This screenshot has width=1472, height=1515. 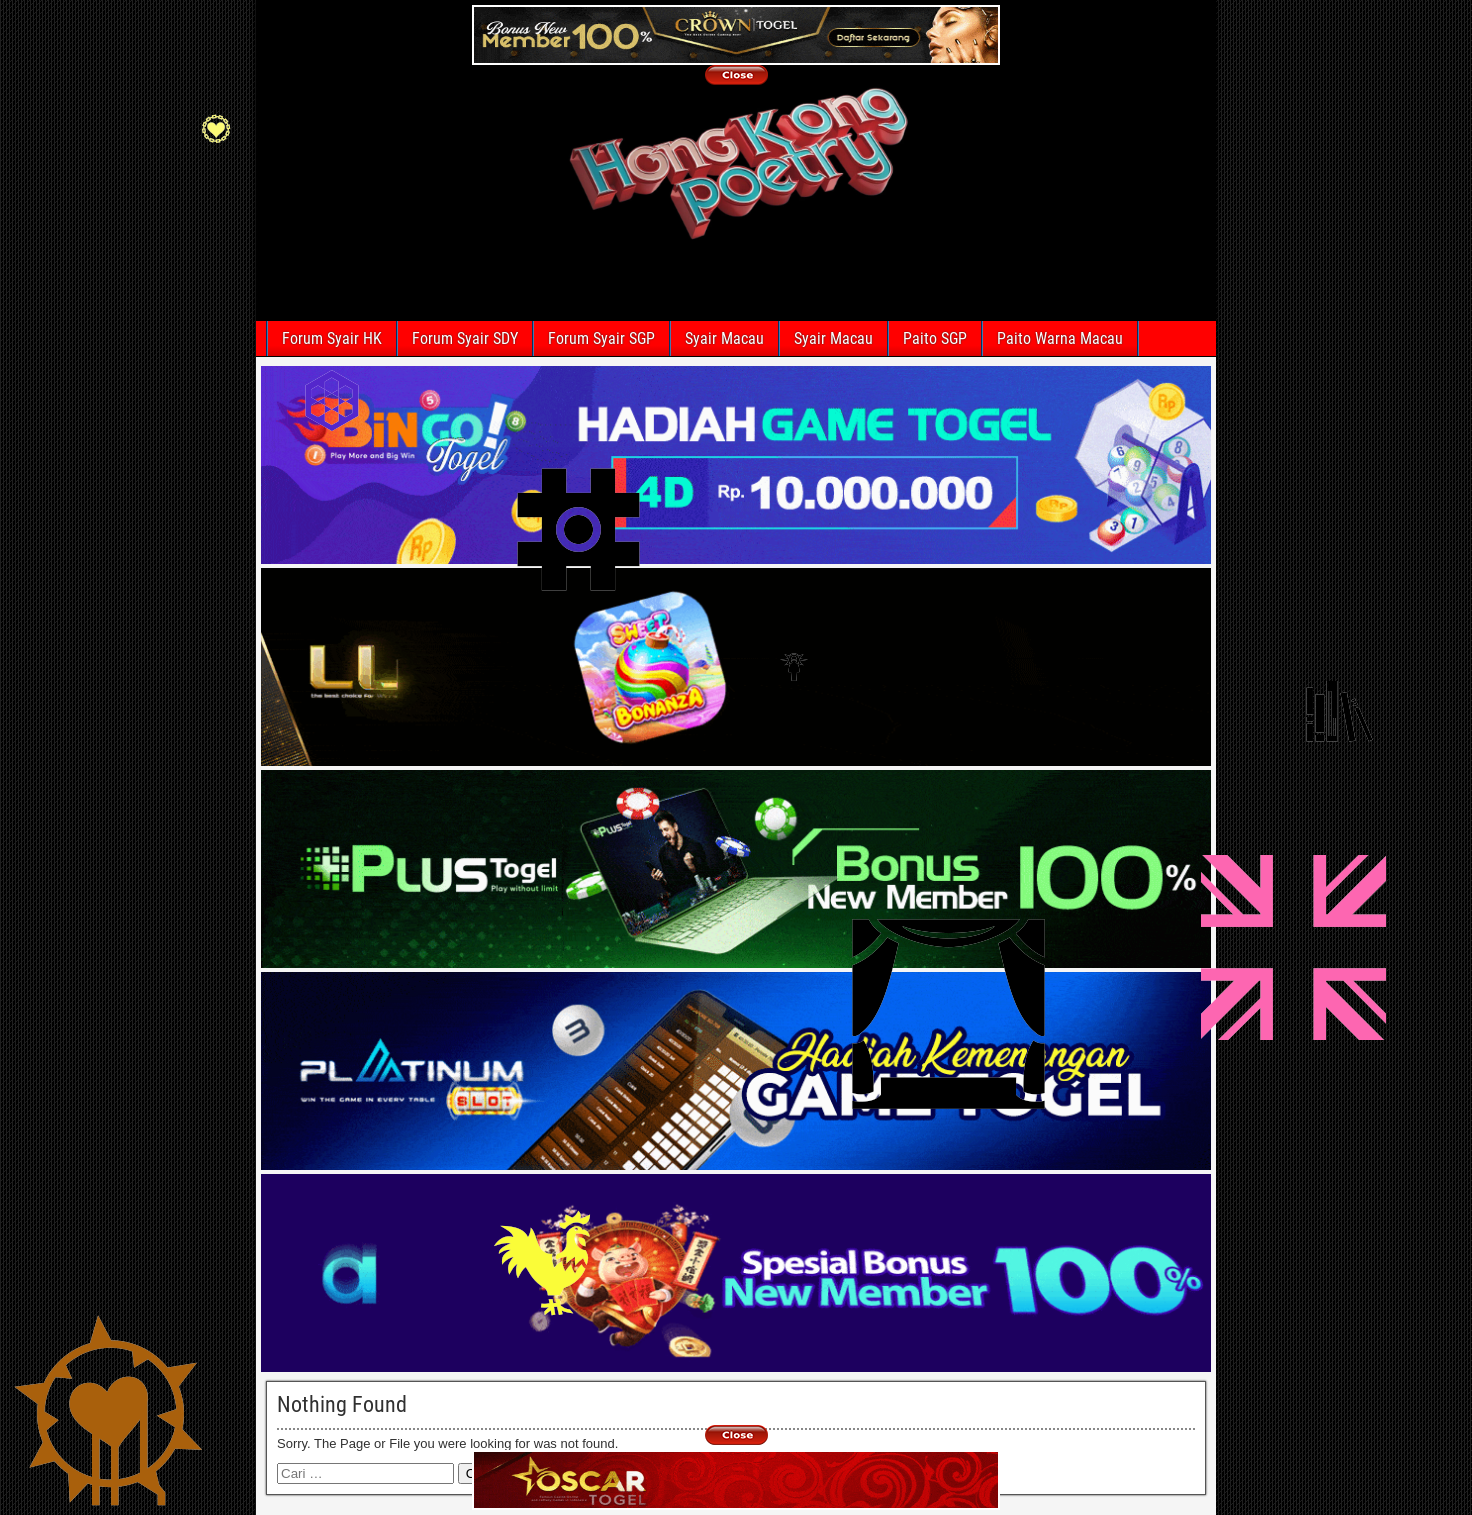 I want to click on indicates morning alarm or wake-up feature, so click(x=542, y=1263).